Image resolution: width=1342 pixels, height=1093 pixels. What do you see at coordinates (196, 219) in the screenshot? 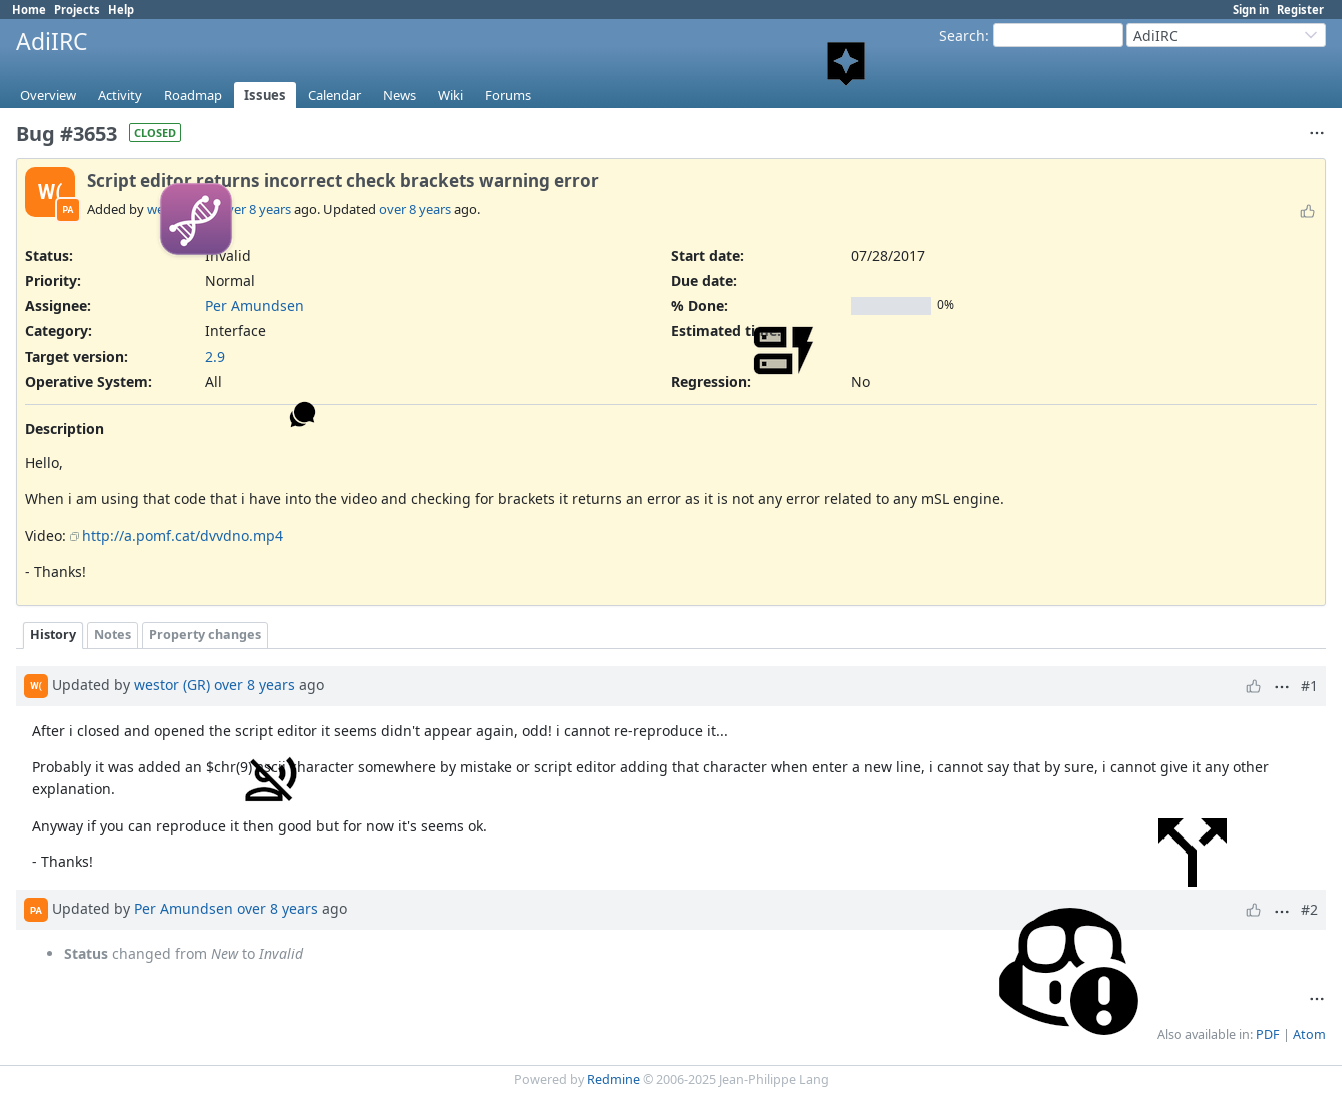
I see `open science and education applications` at bounding box center [196, 219].